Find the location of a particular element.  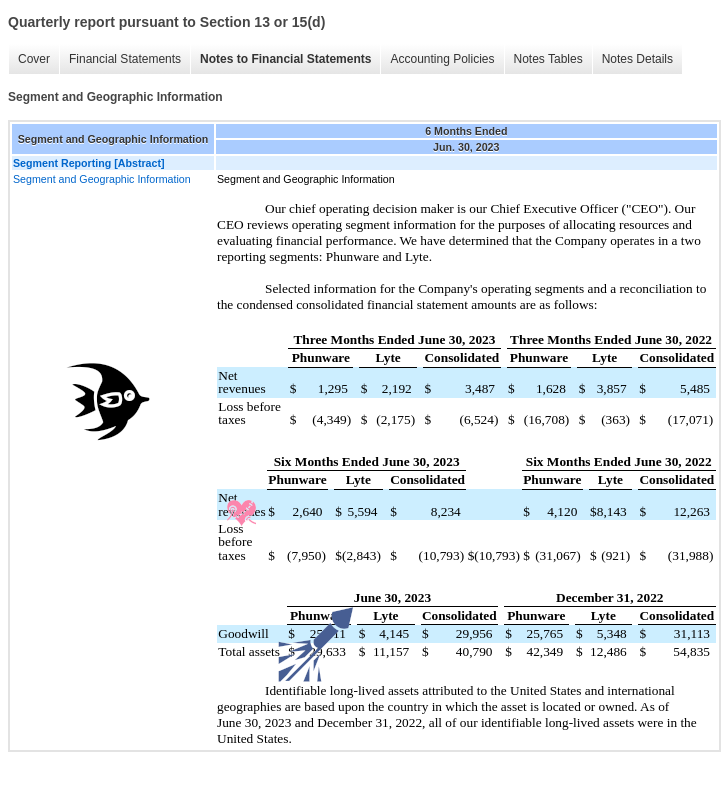

indicates health regeneration or healing status is located at coordinates (241, 513).